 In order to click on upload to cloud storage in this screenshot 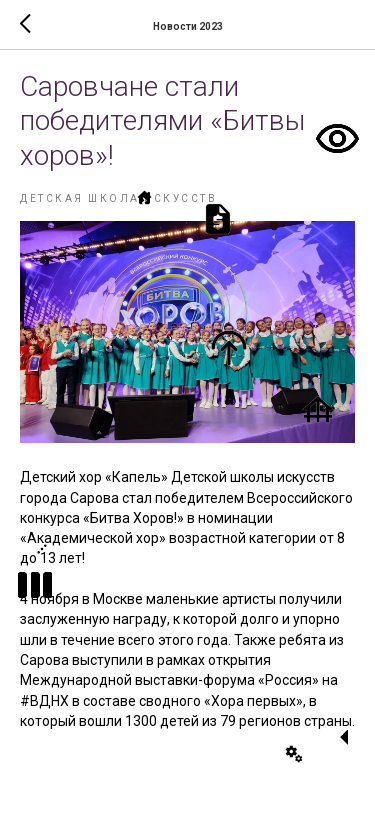, I will do `click(229, 348)`.